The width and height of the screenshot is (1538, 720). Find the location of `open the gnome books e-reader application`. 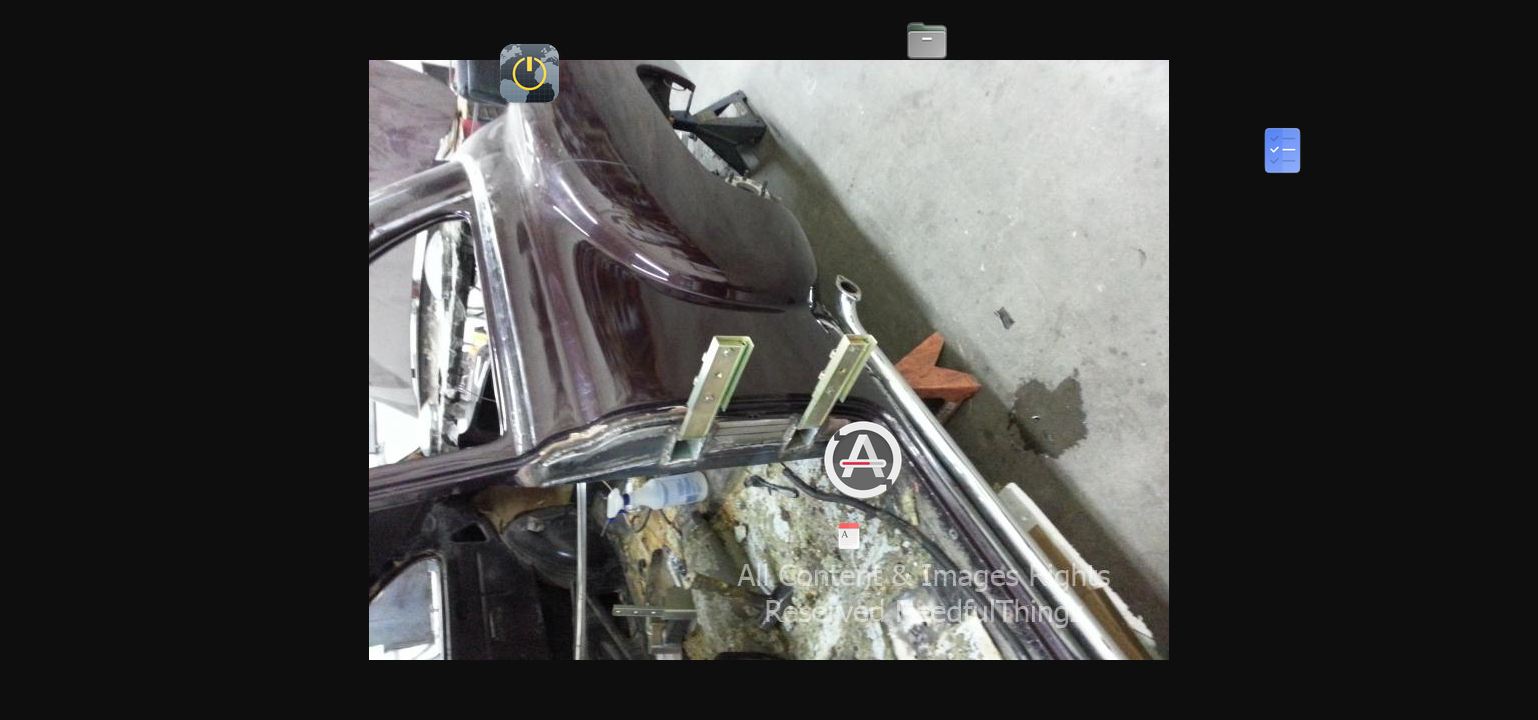

open the gnome books e-reader application is located at coordinates (849, 536).